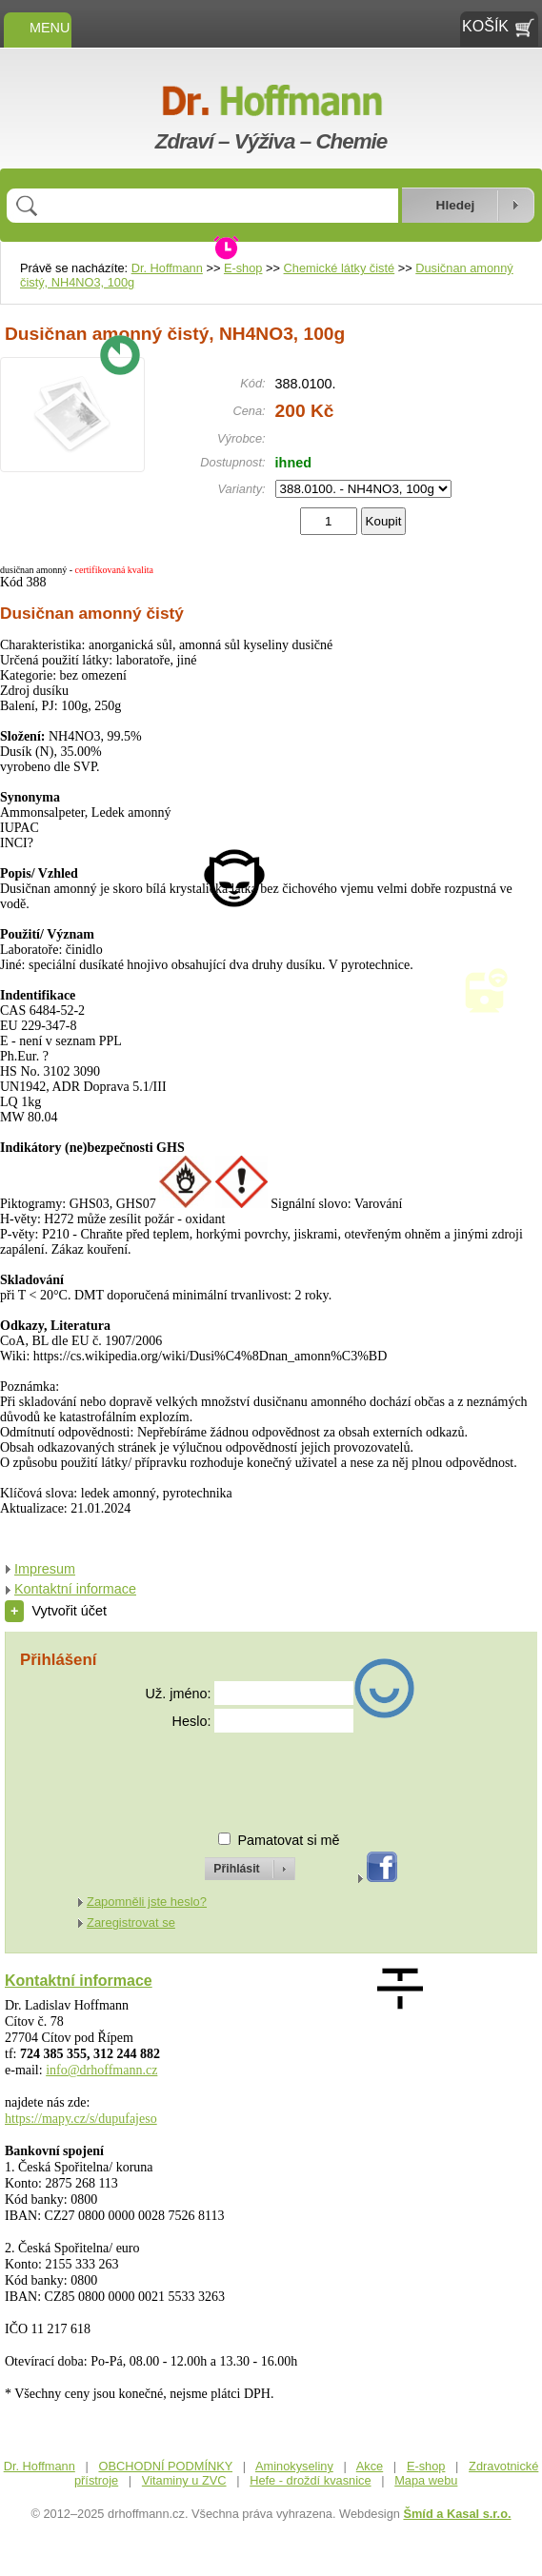  Describe the element at coordinates (234, 877) in the screenshot. I see `open napster music streaming app` at that location.